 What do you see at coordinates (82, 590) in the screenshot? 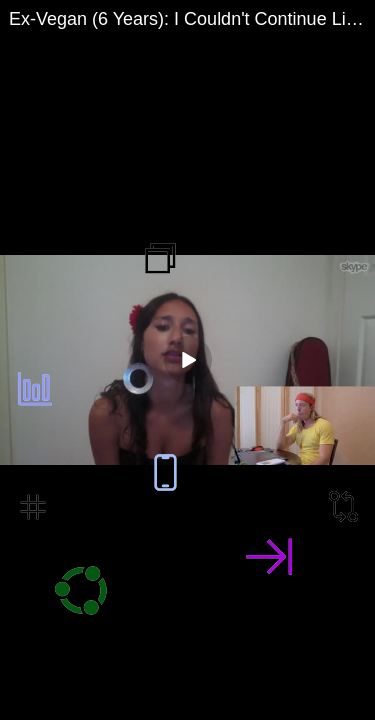
I see `open ubuntu terminal` at bounding box center [82, 590].